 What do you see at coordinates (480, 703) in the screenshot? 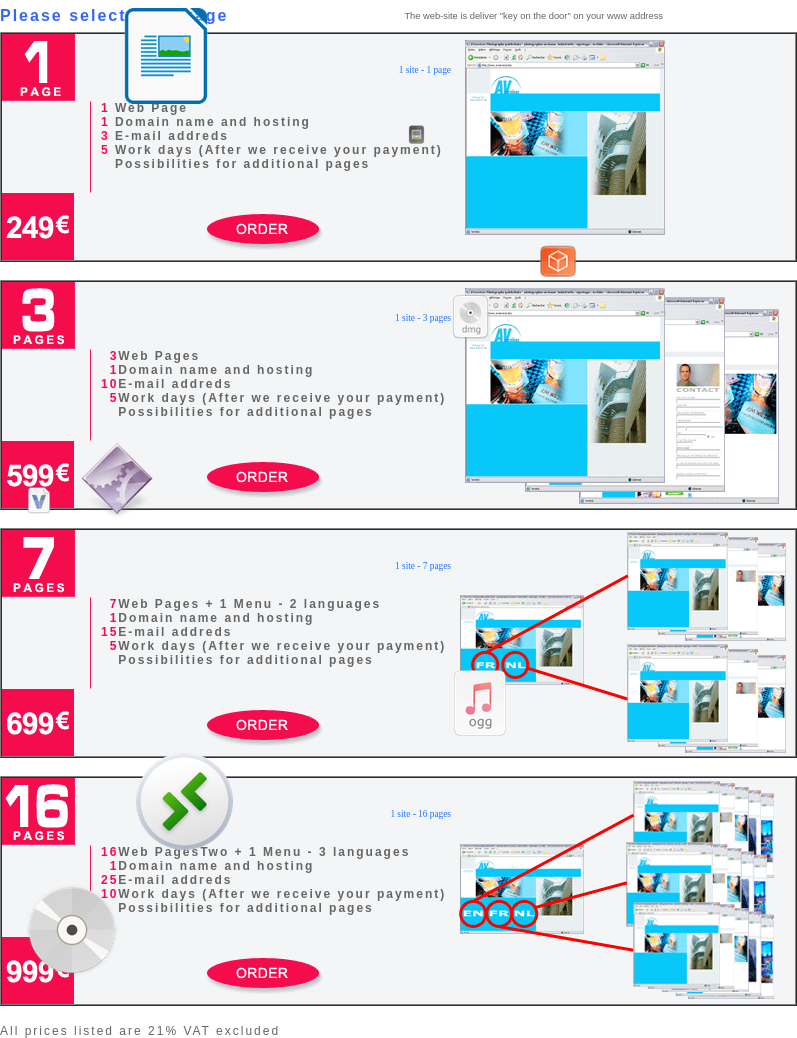
I see `an ogg vorbis audio file` at bounding box center [480, 703].